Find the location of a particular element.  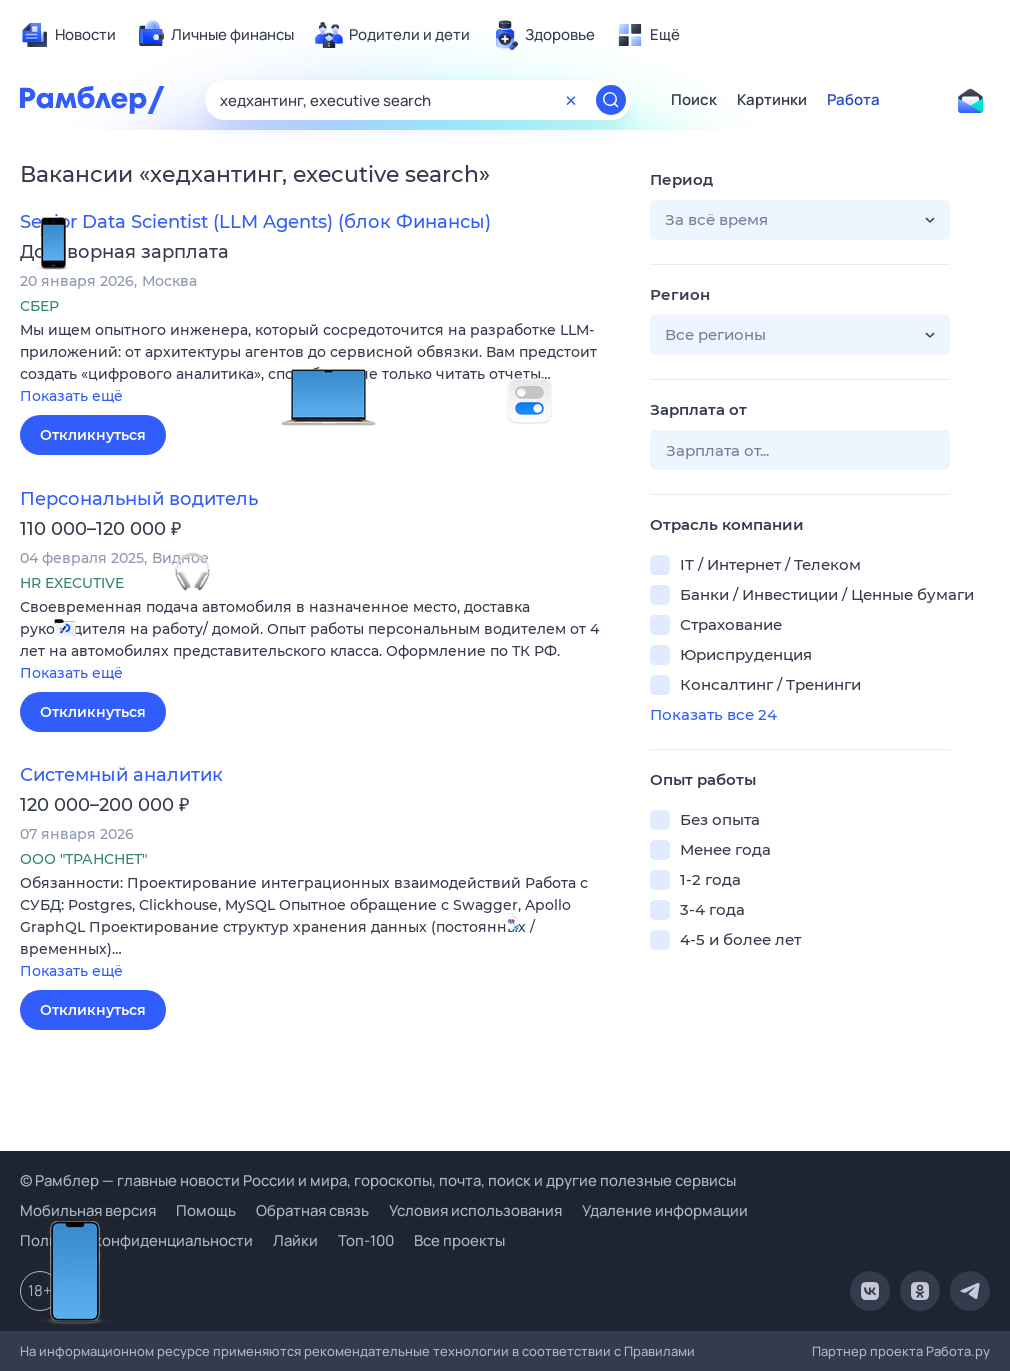

open control center to adjust system settings is located at coordinates (529, 400).